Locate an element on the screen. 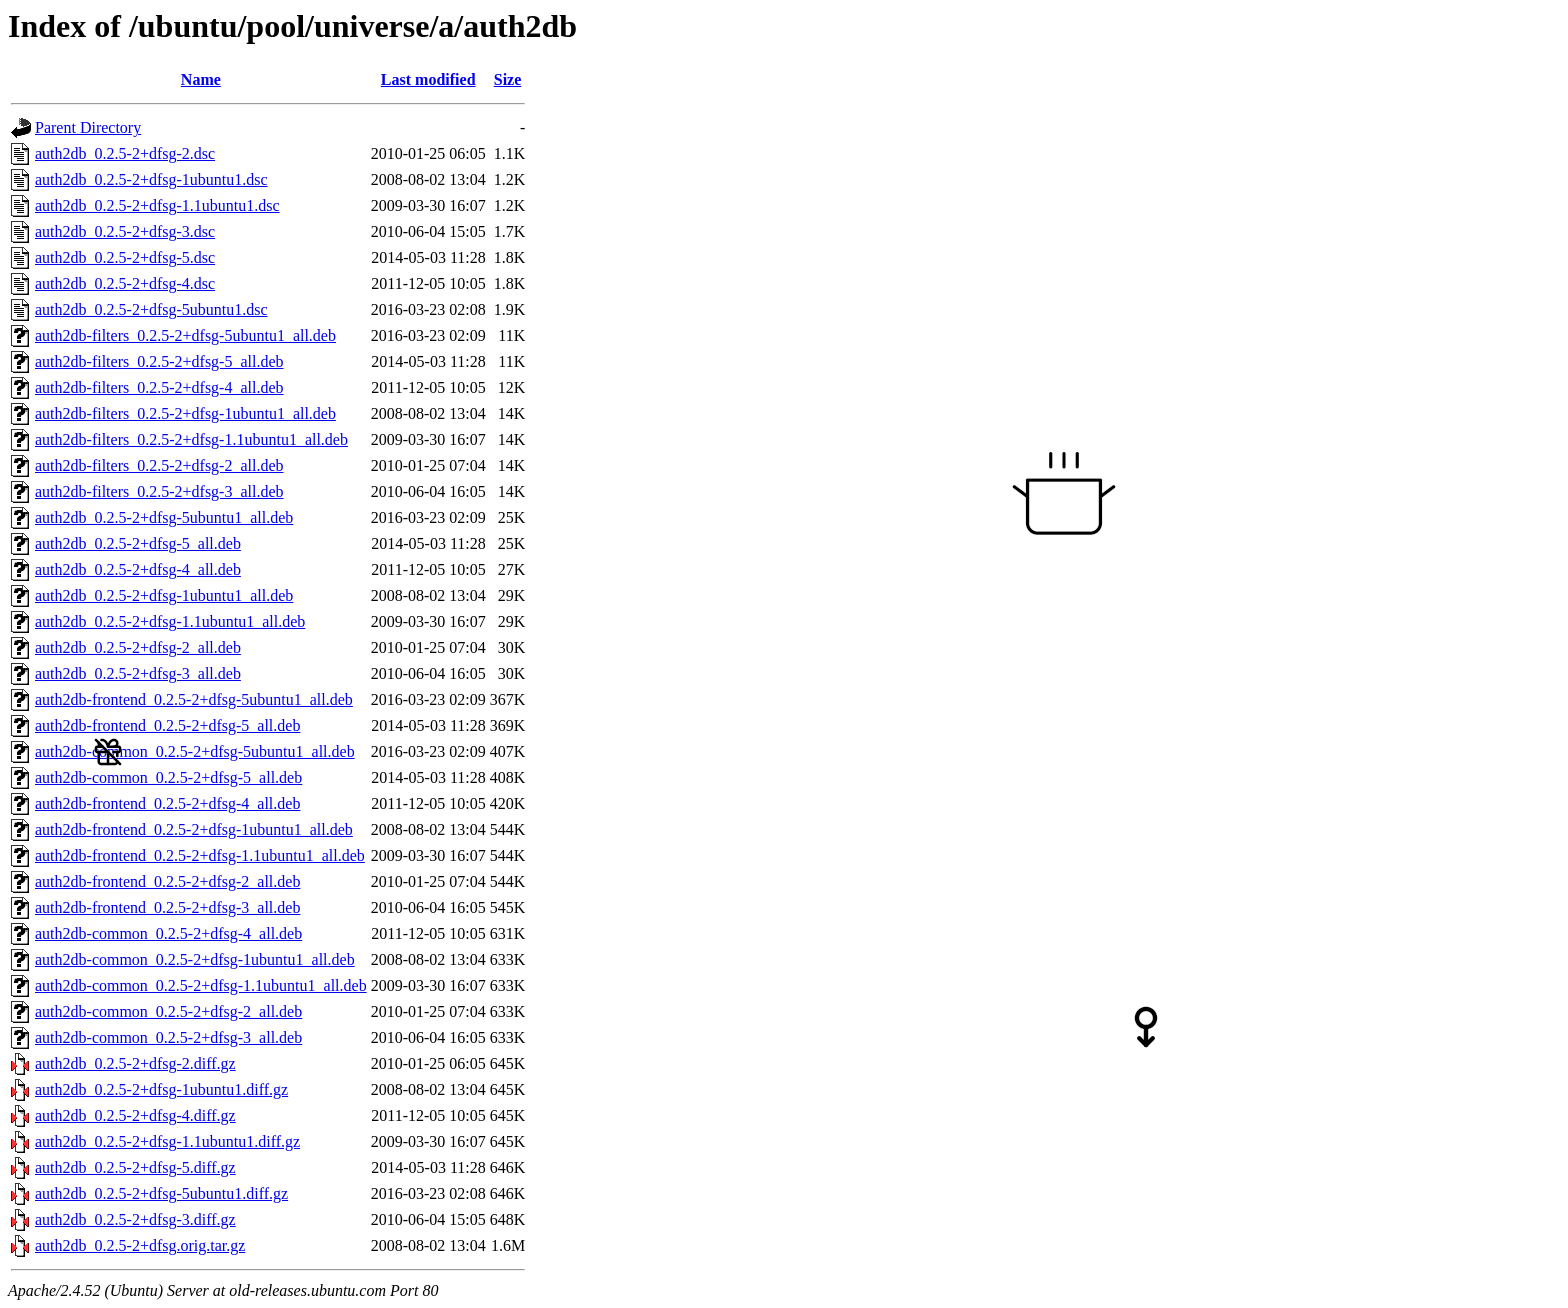  swipe down gesture indicator is located at coordinates (1146, 1027).